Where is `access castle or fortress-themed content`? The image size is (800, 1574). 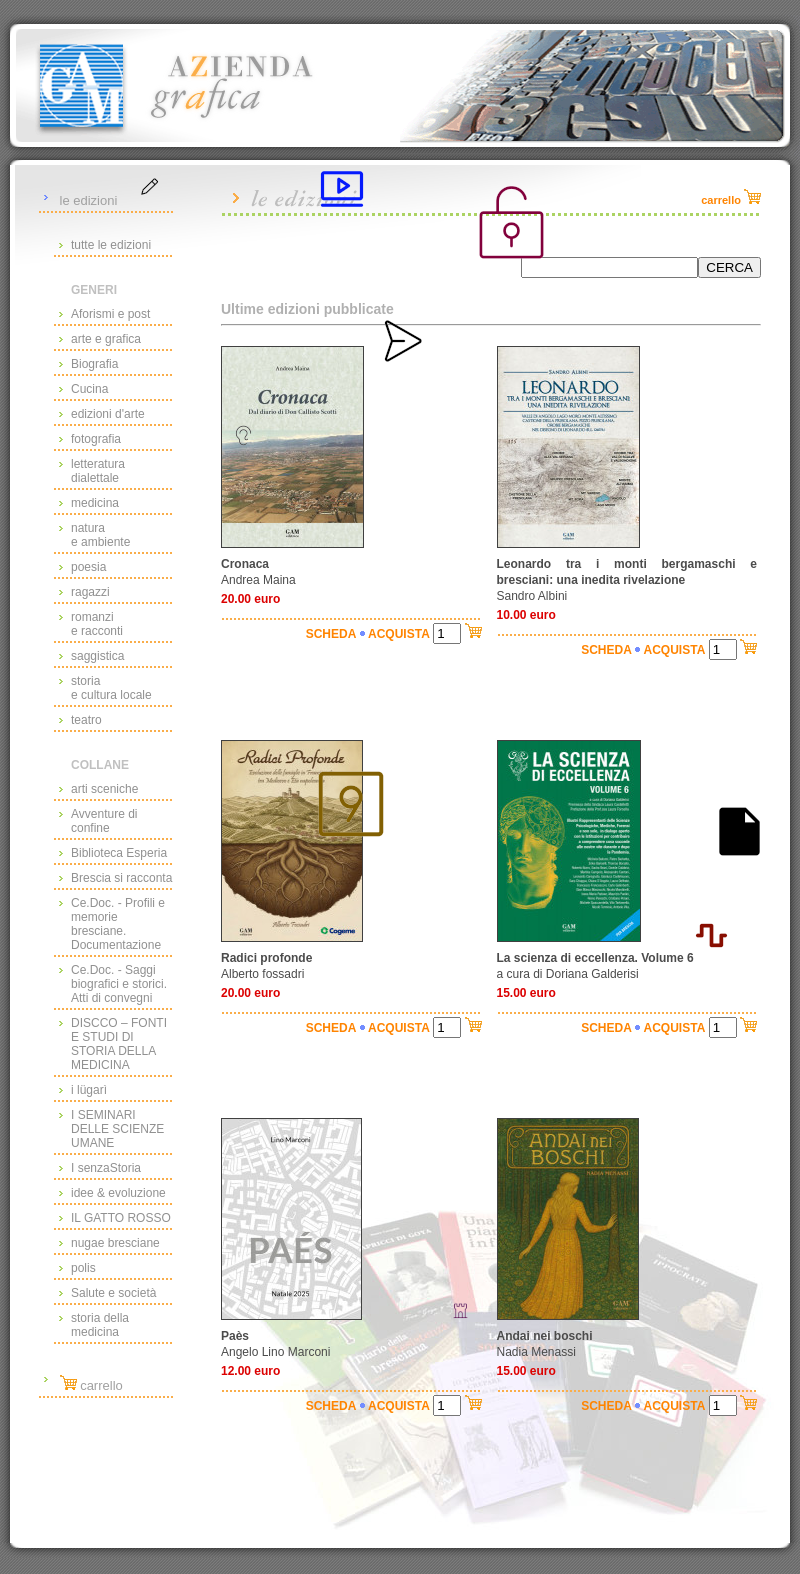 access castle or fortress-themed content is located at coordinates (460, 1310).